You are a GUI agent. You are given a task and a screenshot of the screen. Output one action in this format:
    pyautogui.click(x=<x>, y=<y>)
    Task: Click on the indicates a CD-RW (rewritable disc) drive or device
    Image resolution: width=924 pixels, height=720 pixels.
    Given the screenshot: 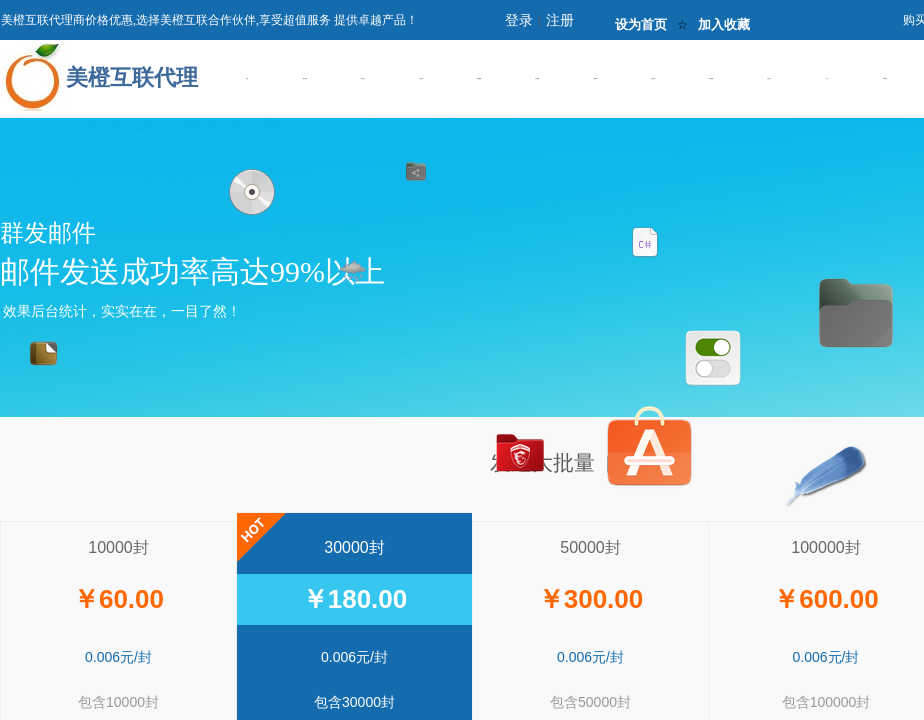 What is the action you would take?
    pyautogui.click(x=252, y=192)
    